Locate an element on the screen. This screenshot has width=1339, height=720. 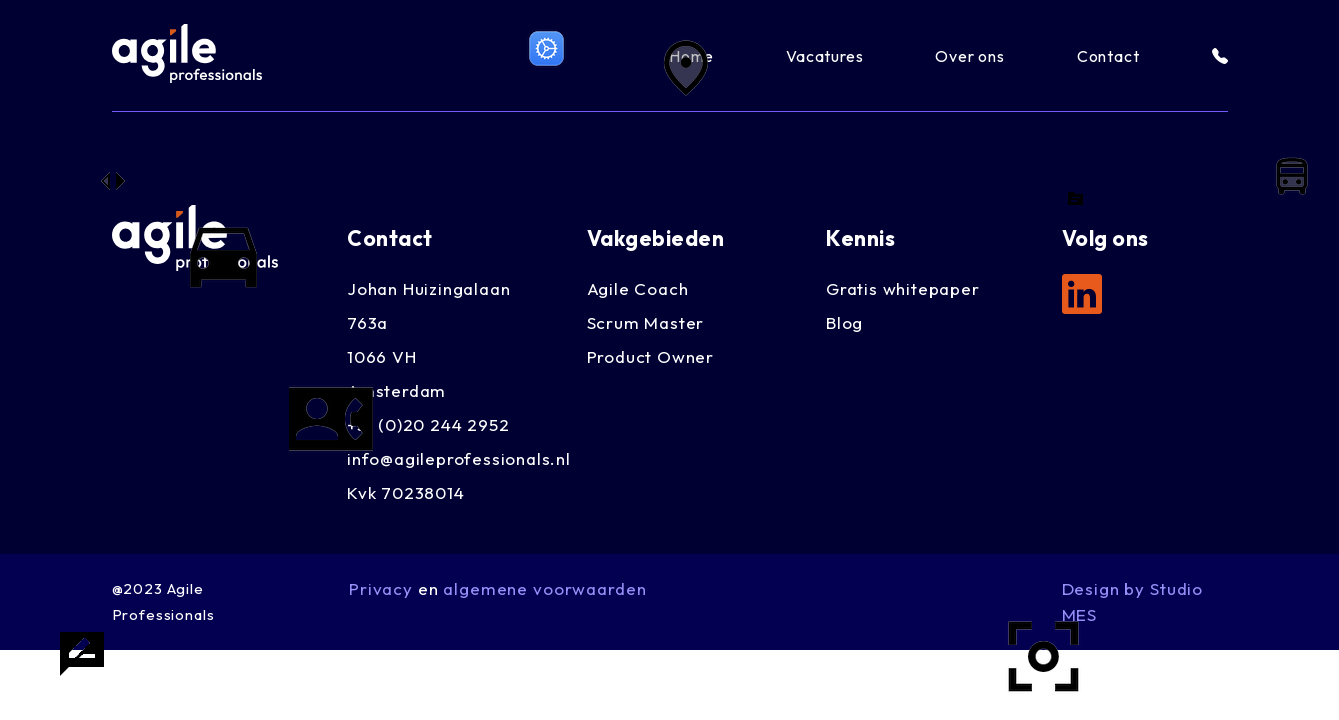
view or select a location on the map is located at coordinates (686, 68).